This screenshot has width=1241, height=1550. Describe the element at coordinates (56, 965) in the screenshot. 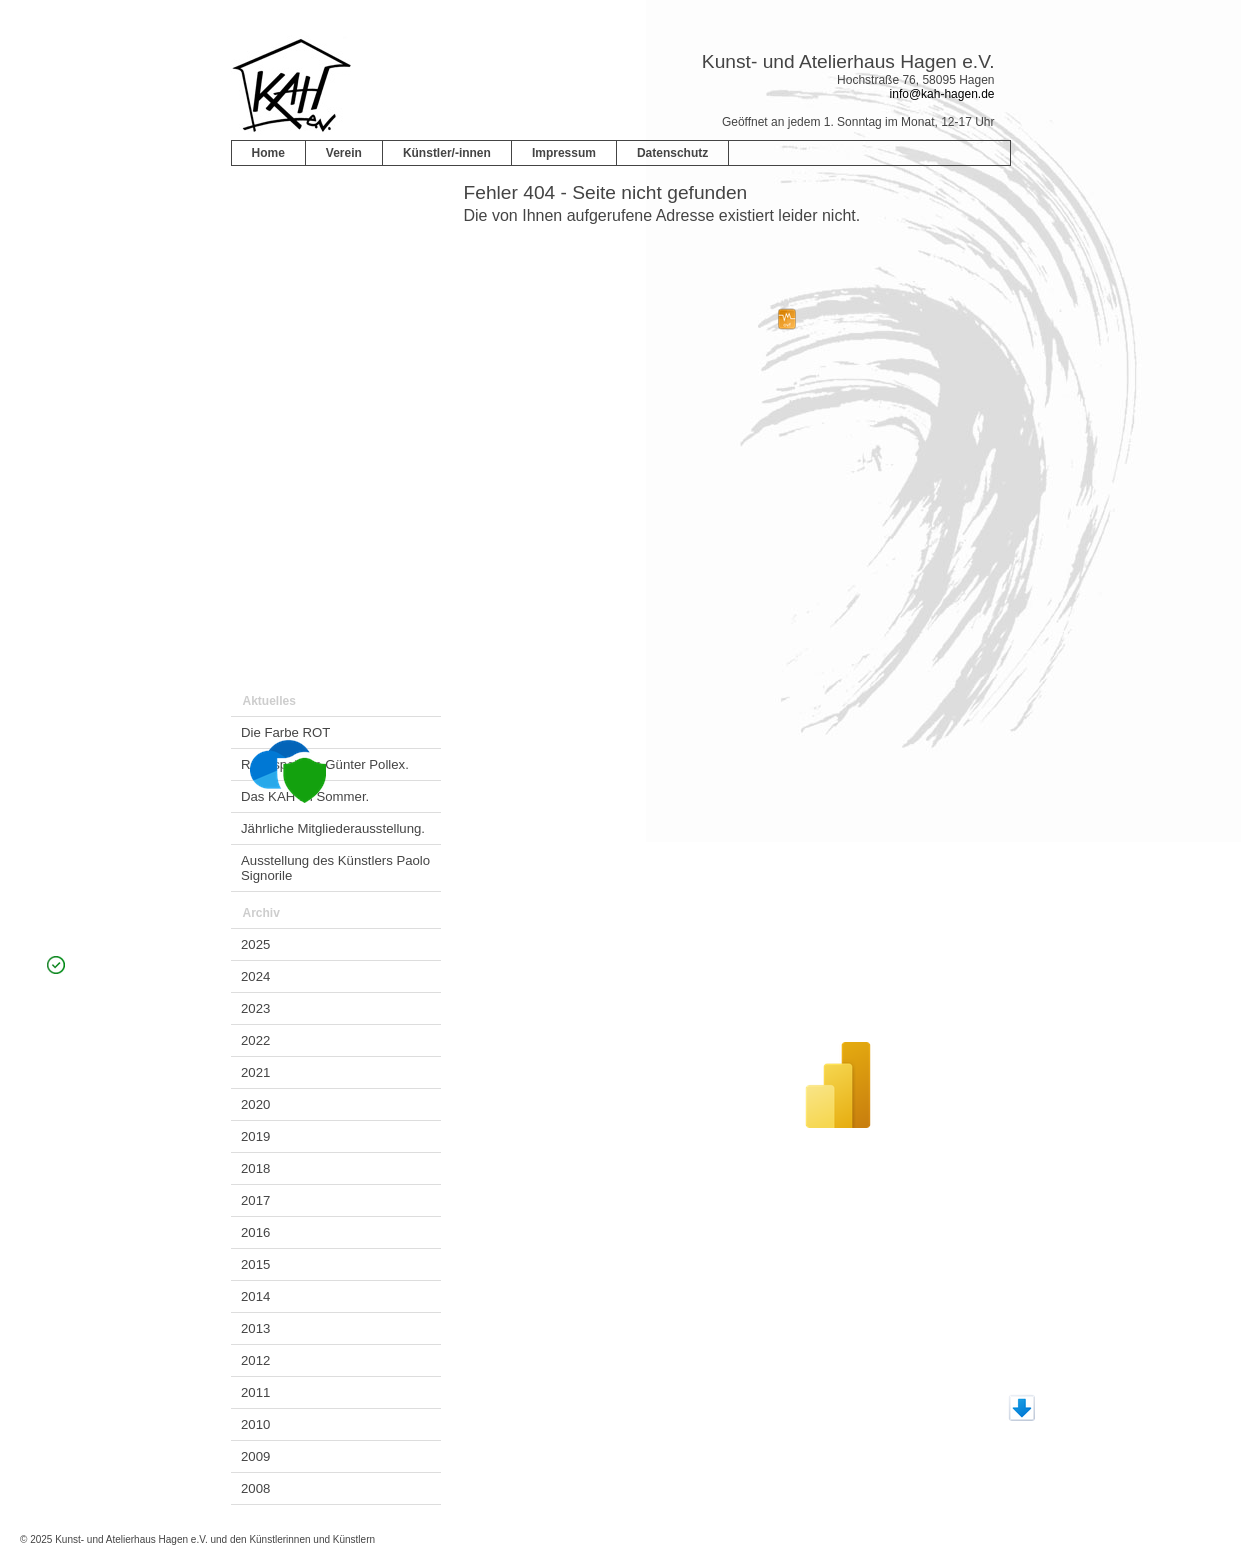

I see `file successfully synced to OneDrive` at that location.